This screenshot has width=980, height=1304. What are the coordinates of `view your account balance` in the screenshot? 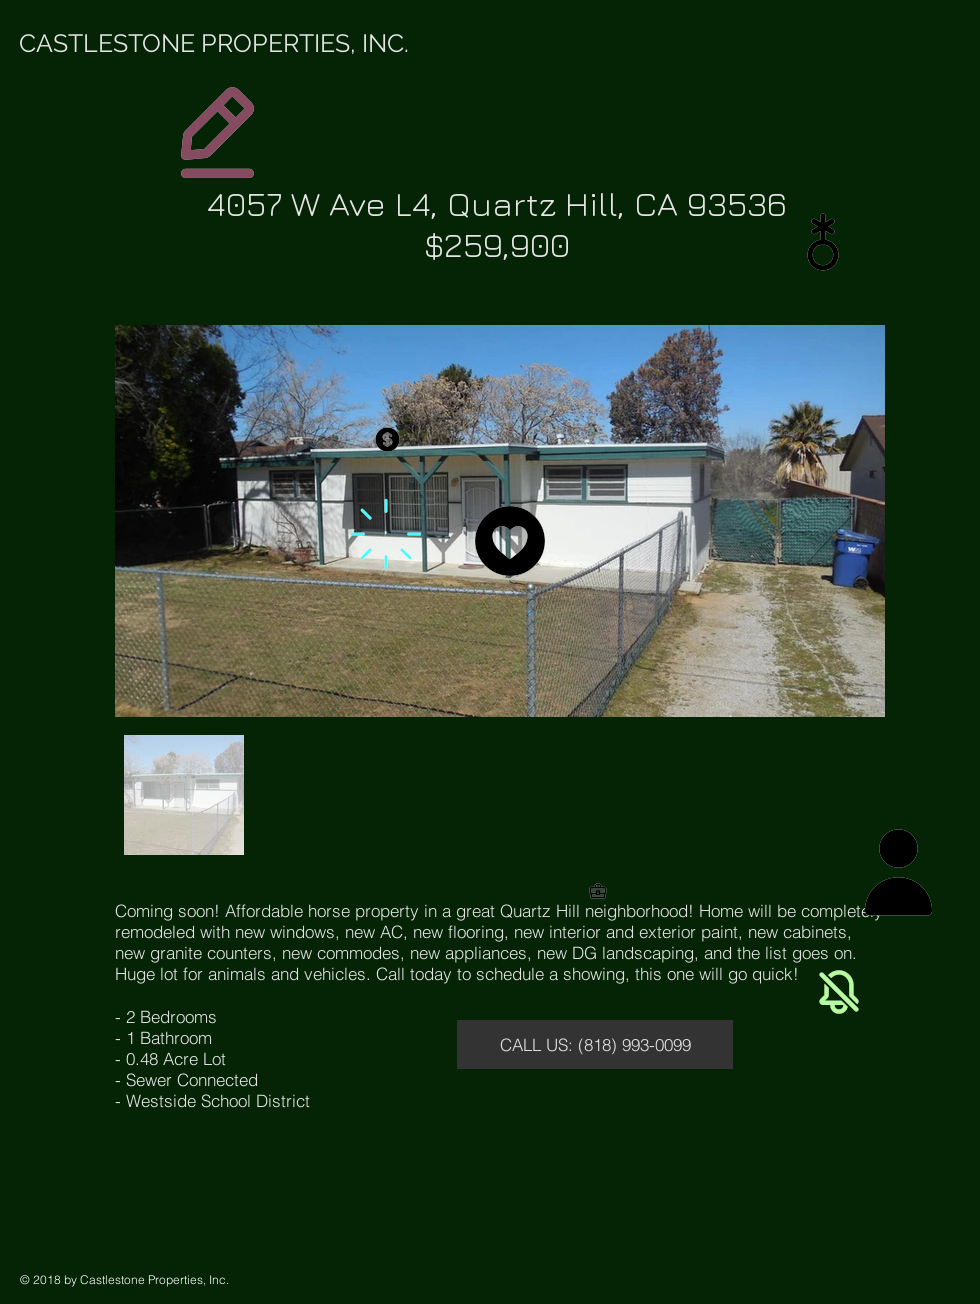 It's located at (387, 439).